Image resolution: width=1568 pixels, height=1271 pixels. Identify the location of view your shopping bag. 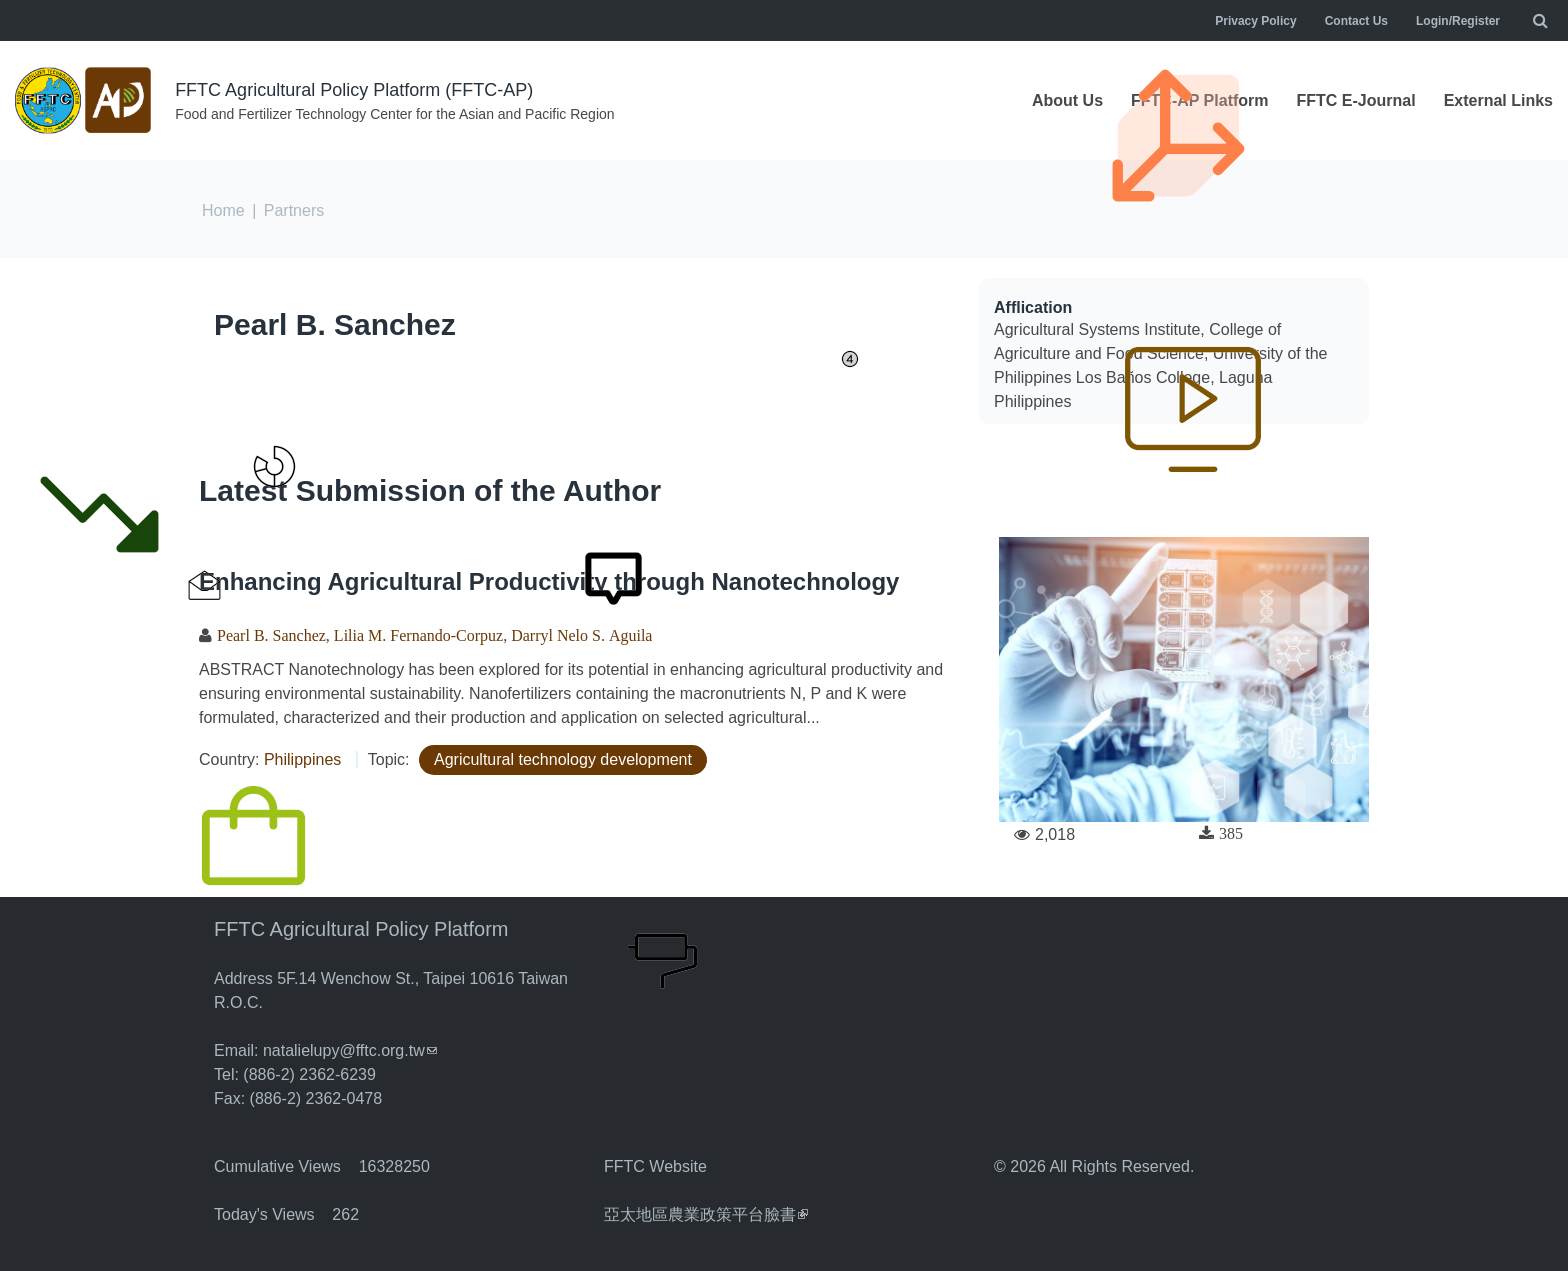
(253, 841).